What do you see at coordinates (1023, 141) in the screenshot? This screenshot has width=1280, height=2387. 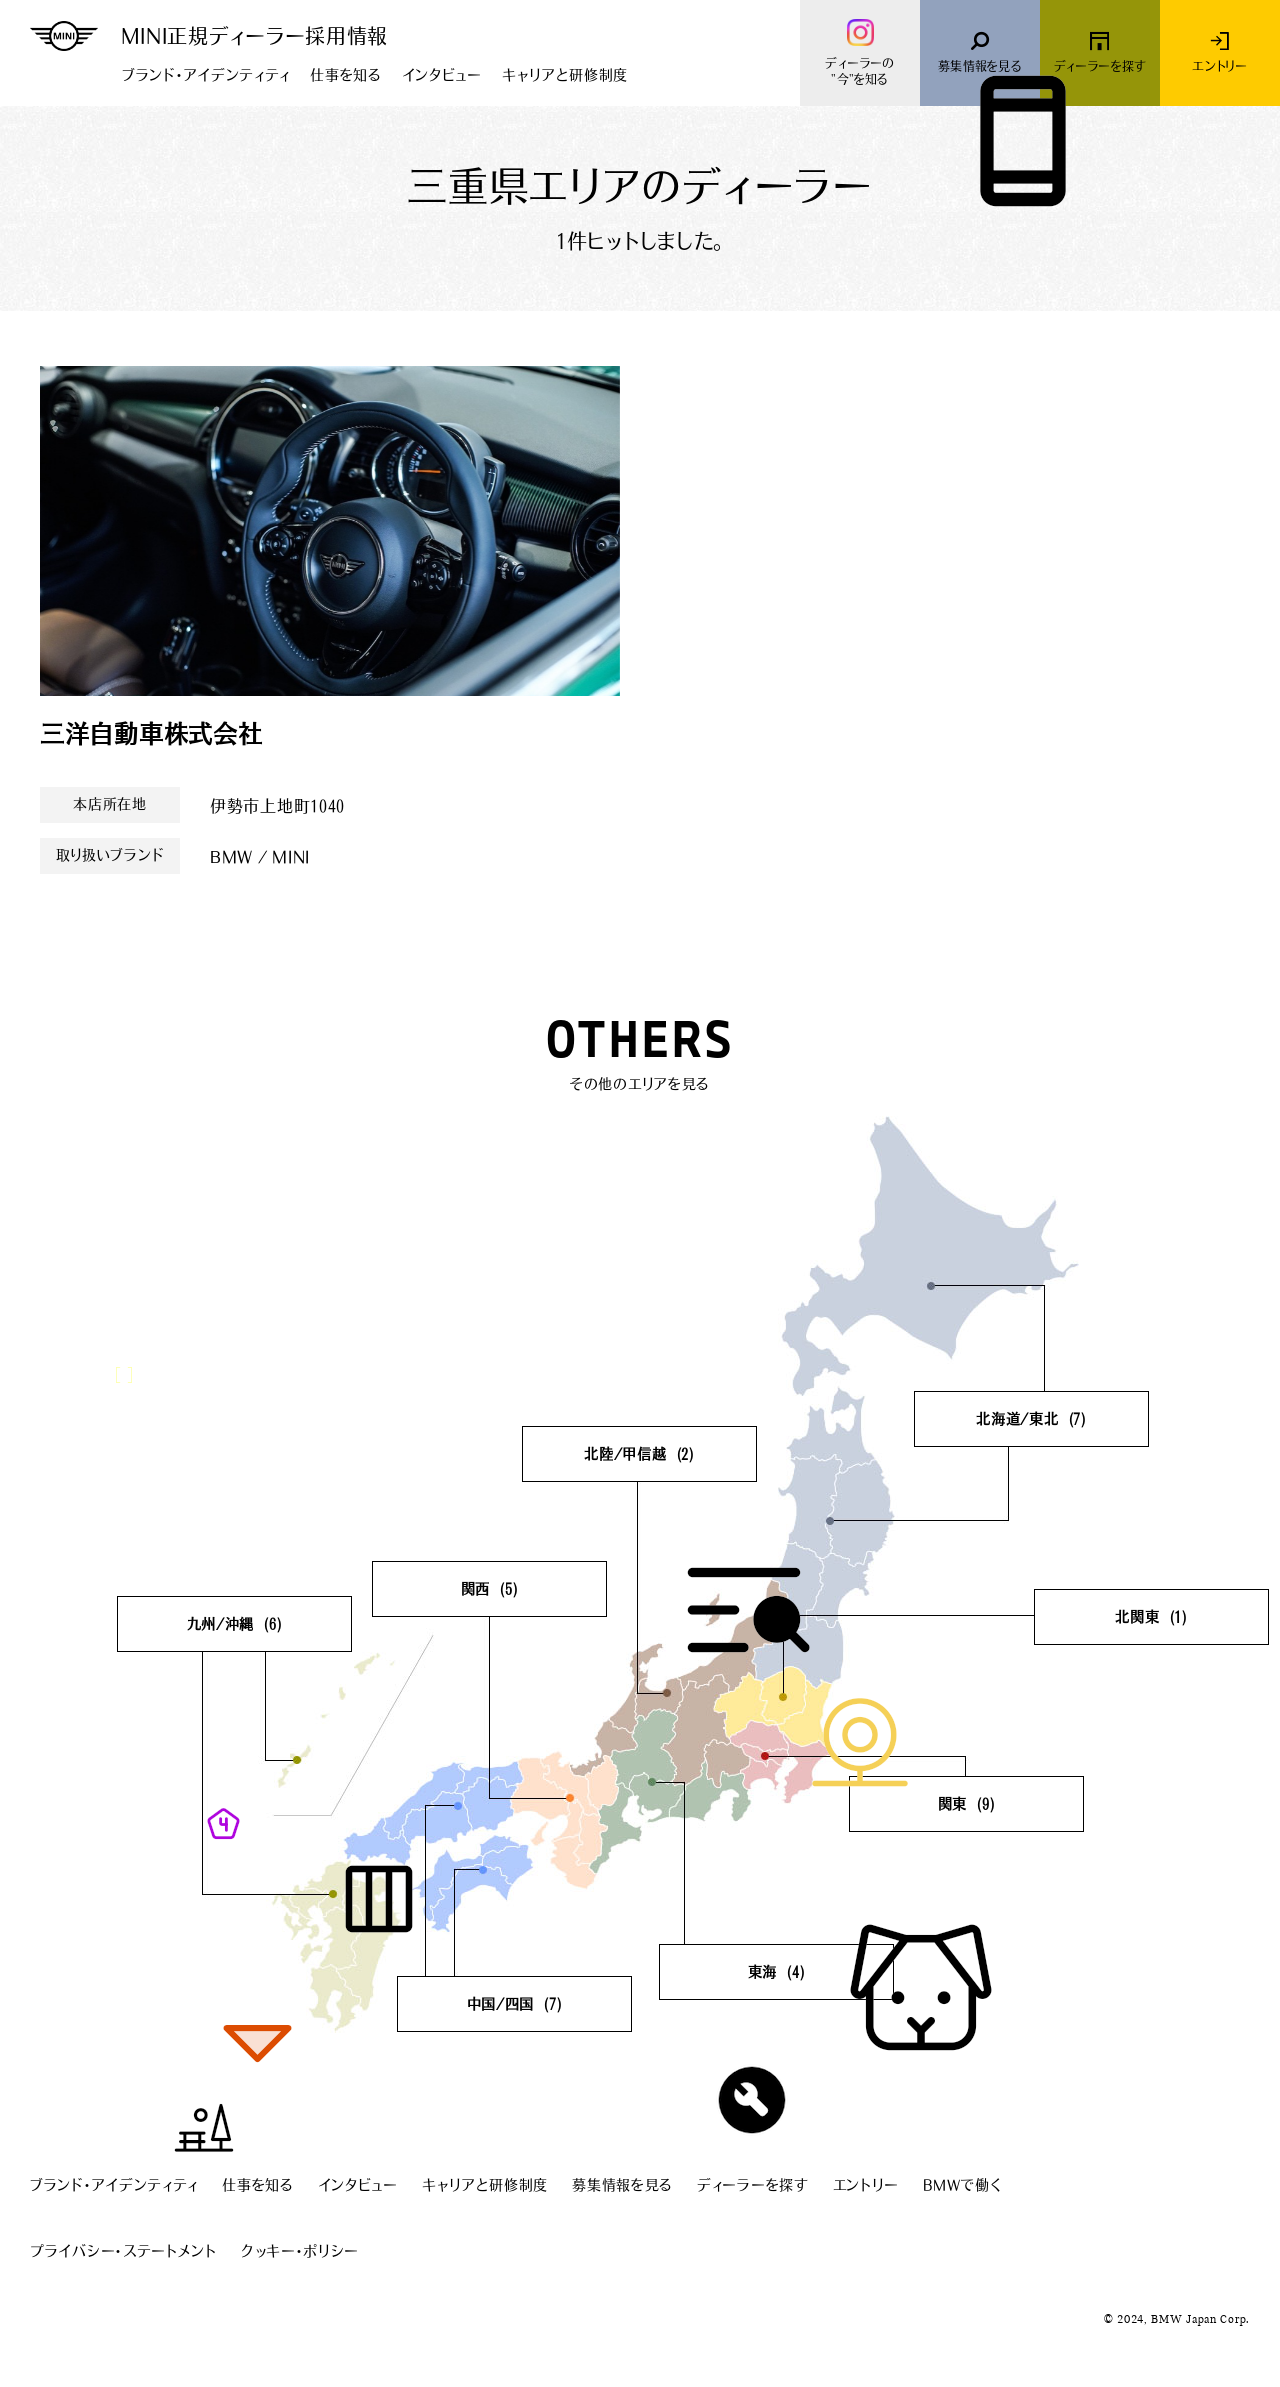 I see `switch to mobile view` at bounding box center [1023, 141].